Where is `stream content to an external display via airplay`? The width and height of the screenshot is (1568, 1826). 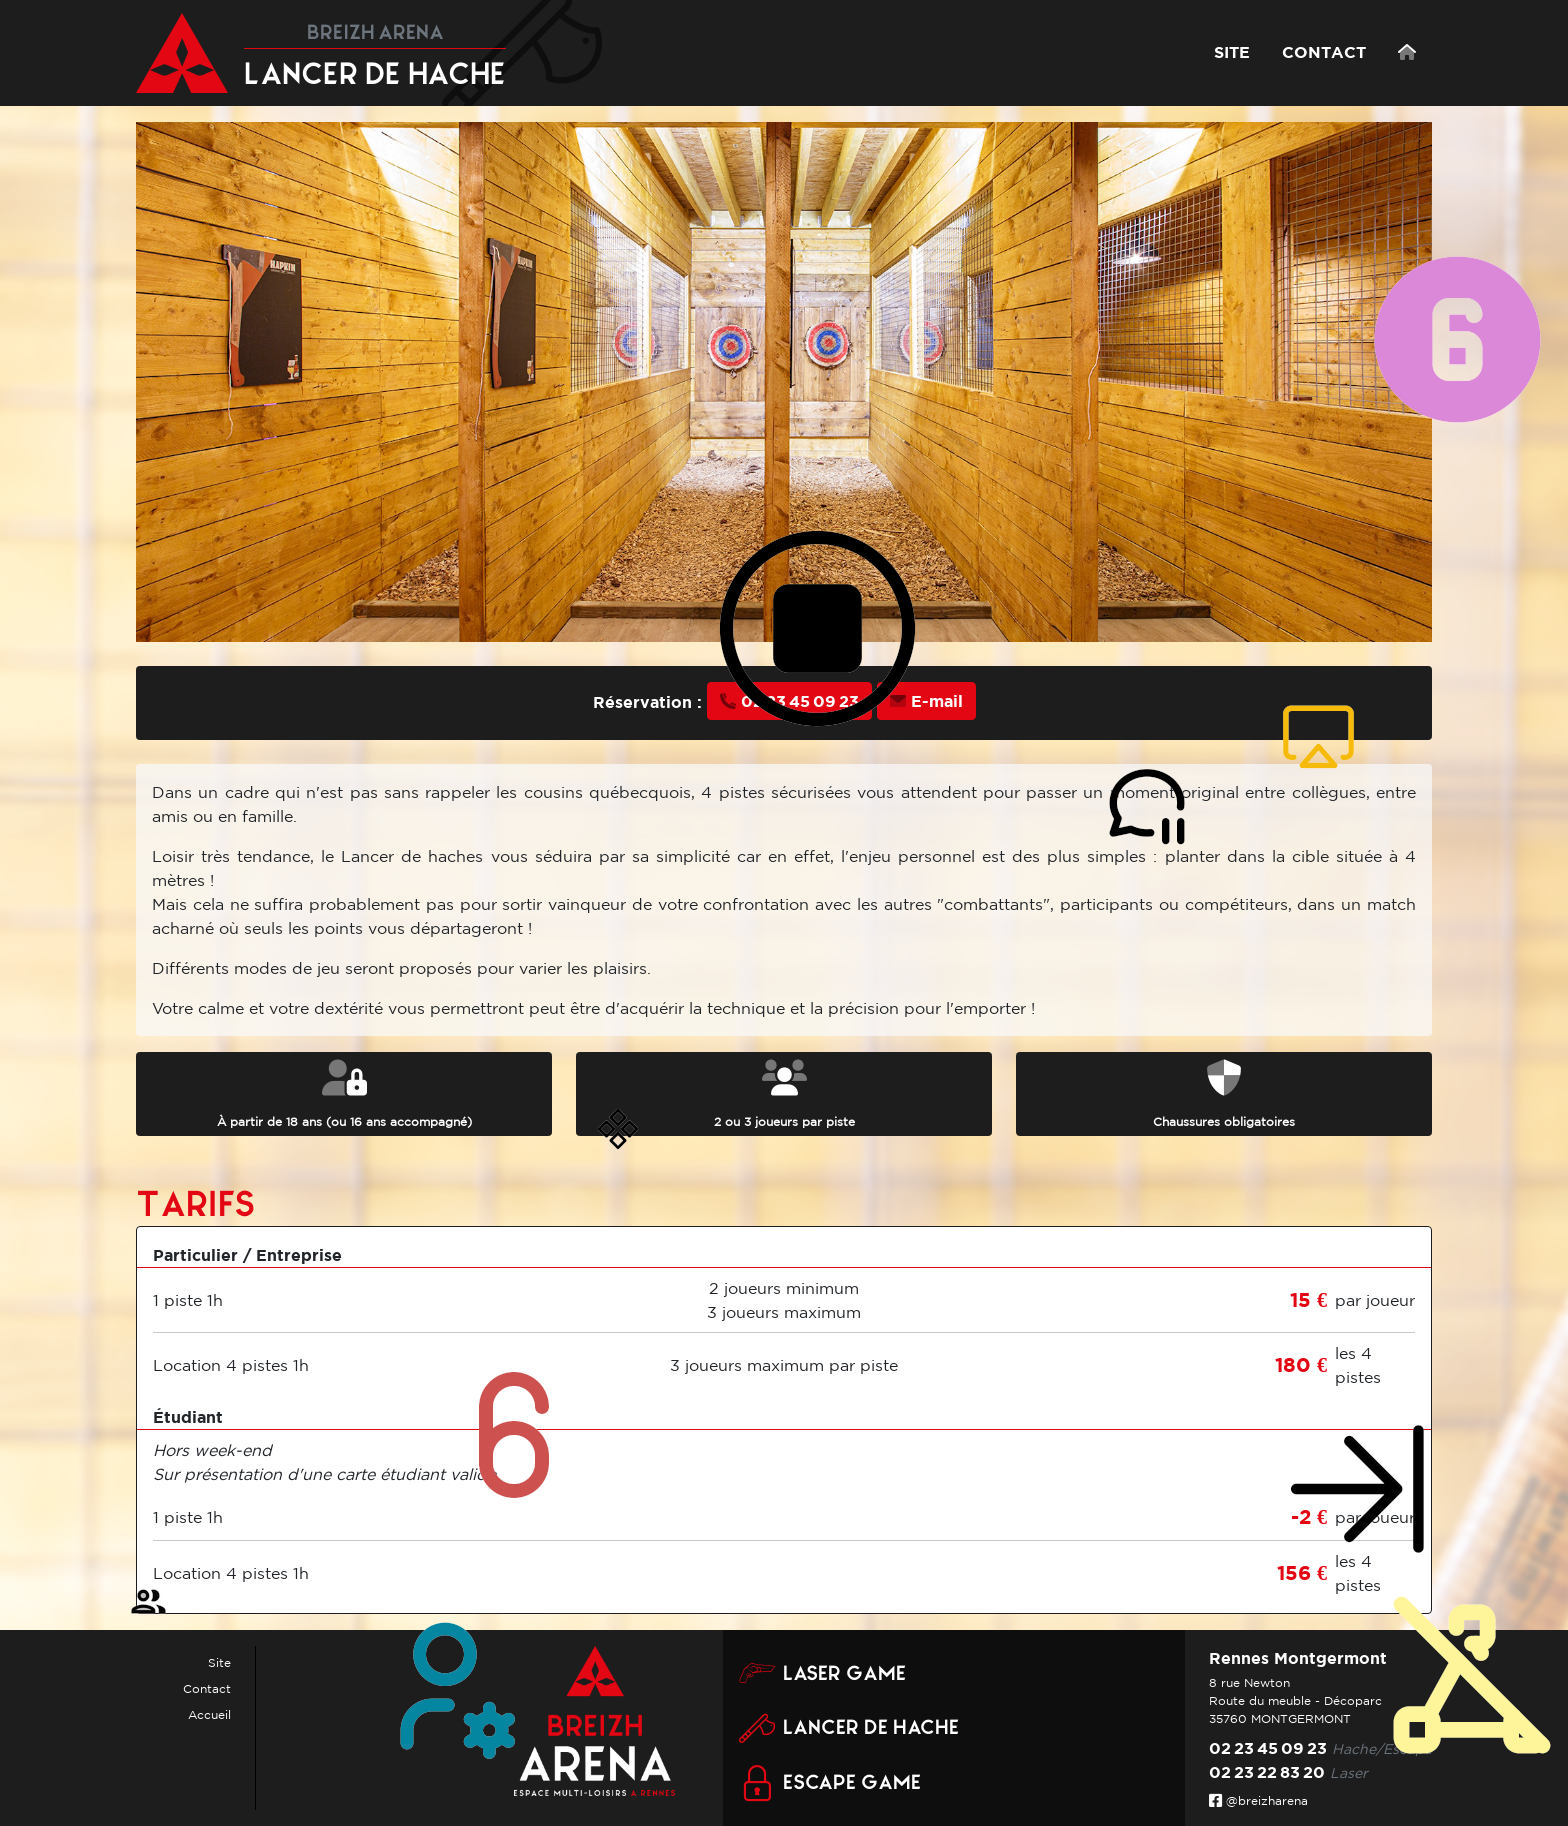 stream content to an external display via airplay is located at coordinates (1318, 735).